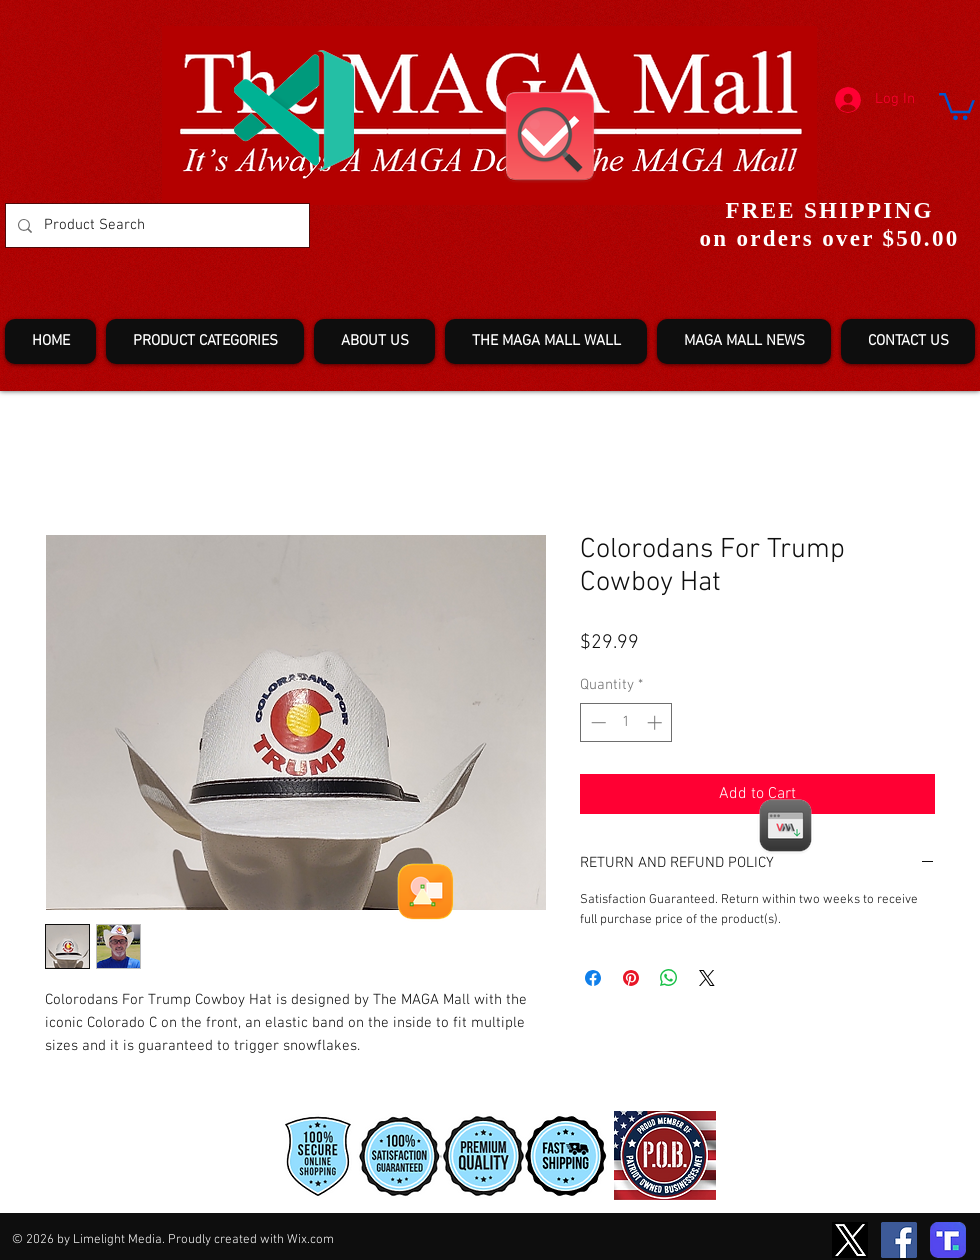 The image size is (980, 1260). I want to click on open LibreOffice Draw application, so click(425, 891).